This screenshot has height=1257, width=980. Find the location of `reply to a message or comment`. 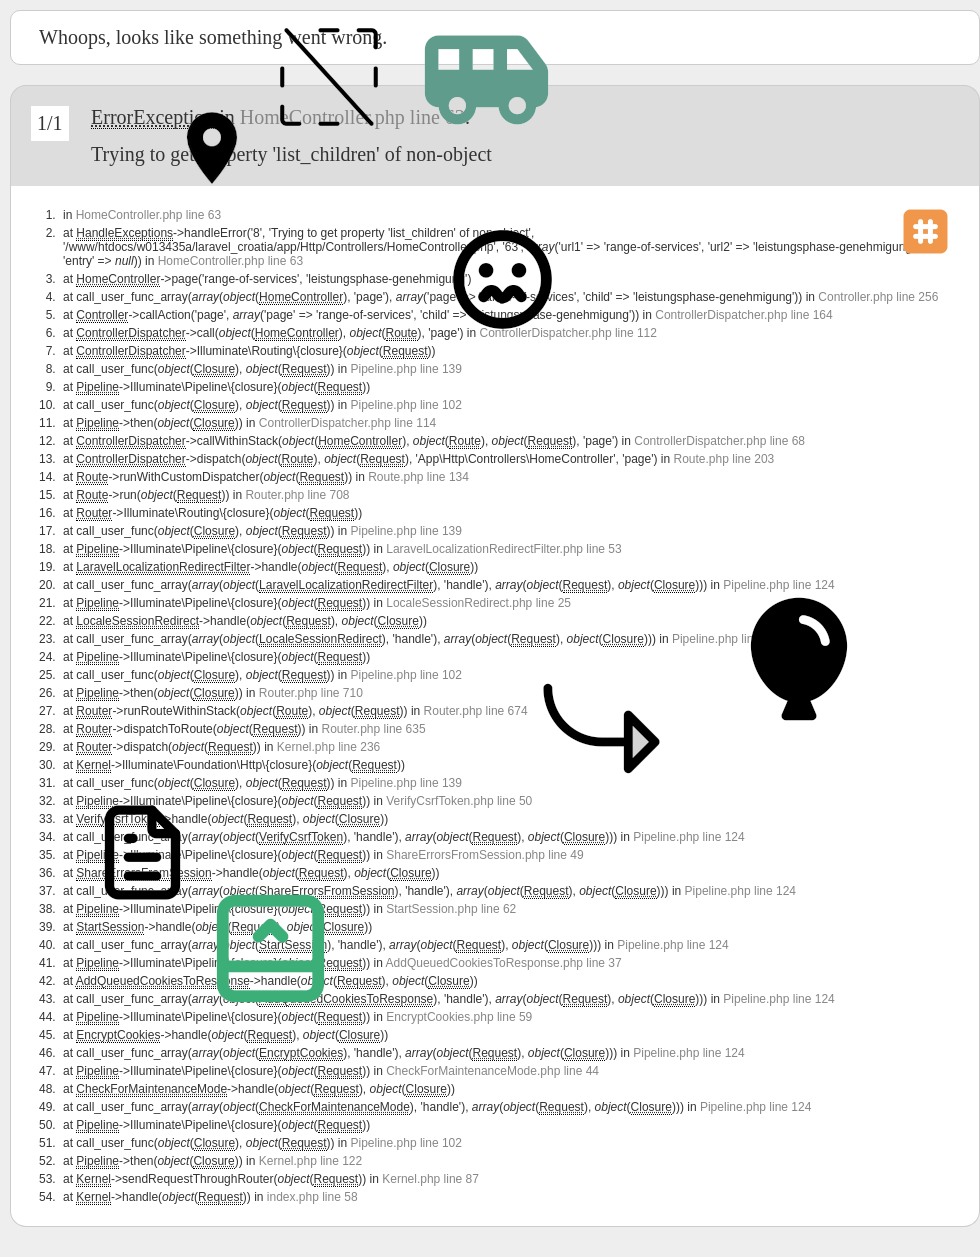

reply to a message or comment is located at coordinates (601, 728).